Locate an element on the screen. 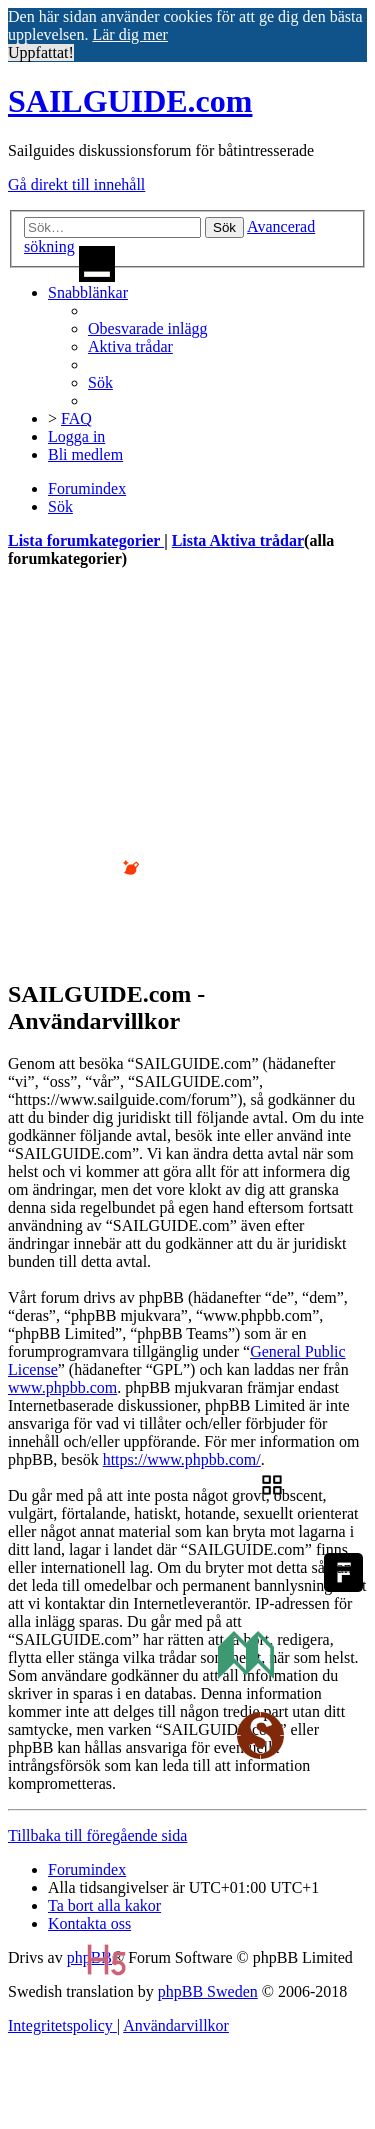 The height and width of the screenshot is (2129, 375). orange telecom company logo is located at coordinates (97, 264).